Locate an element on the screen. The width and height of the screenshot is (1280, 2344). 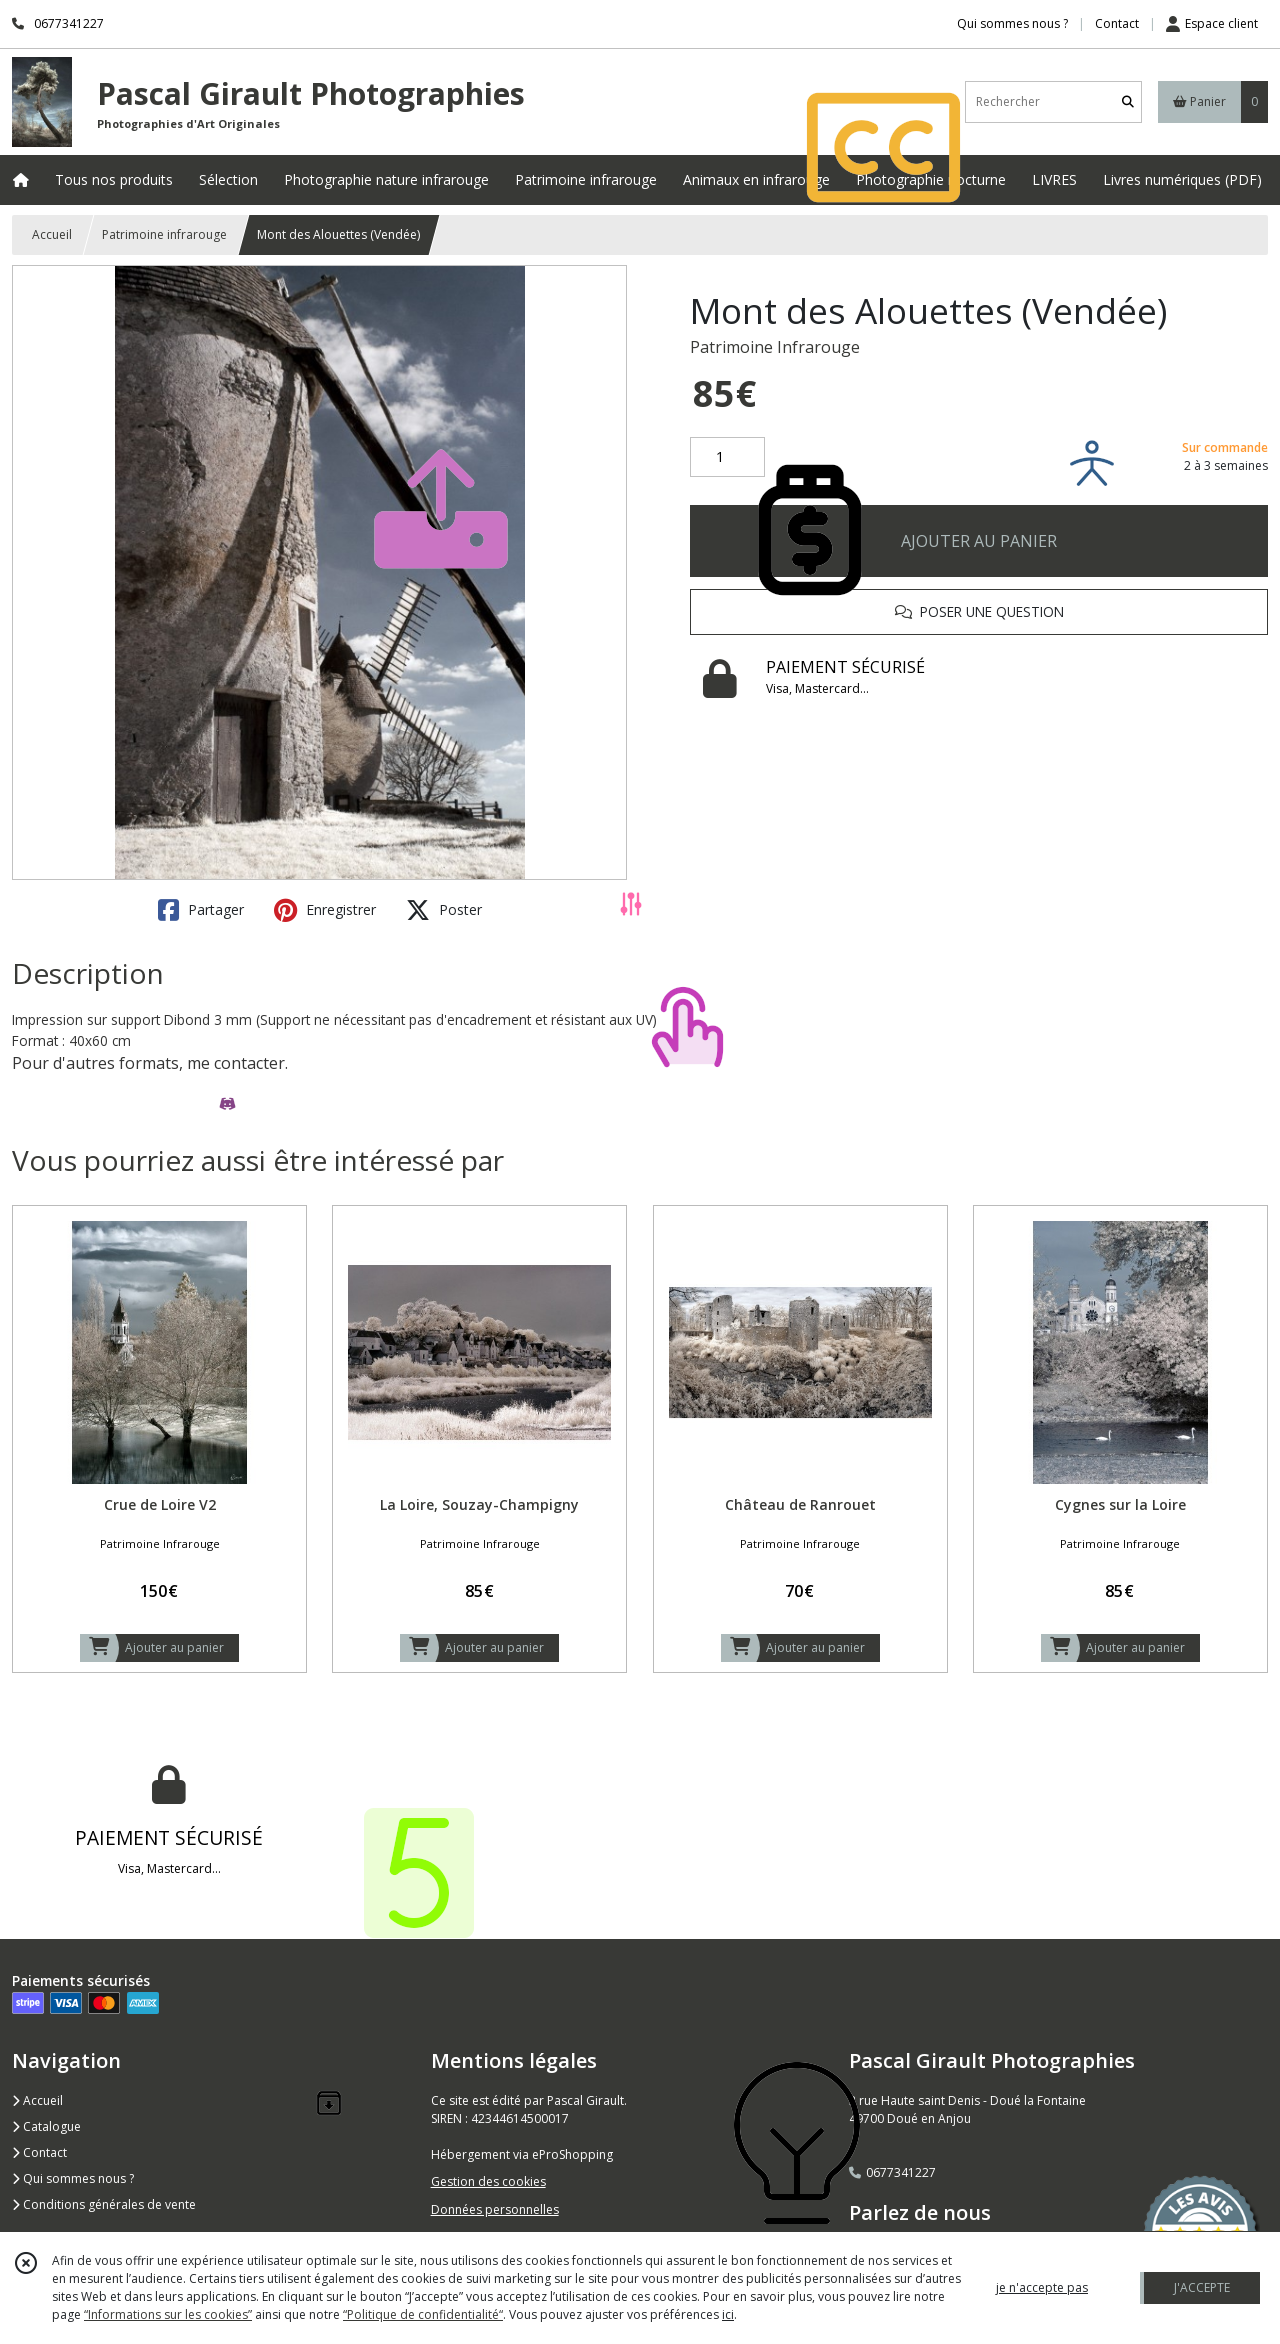
view user profile is located at coordinates (1092, 464).